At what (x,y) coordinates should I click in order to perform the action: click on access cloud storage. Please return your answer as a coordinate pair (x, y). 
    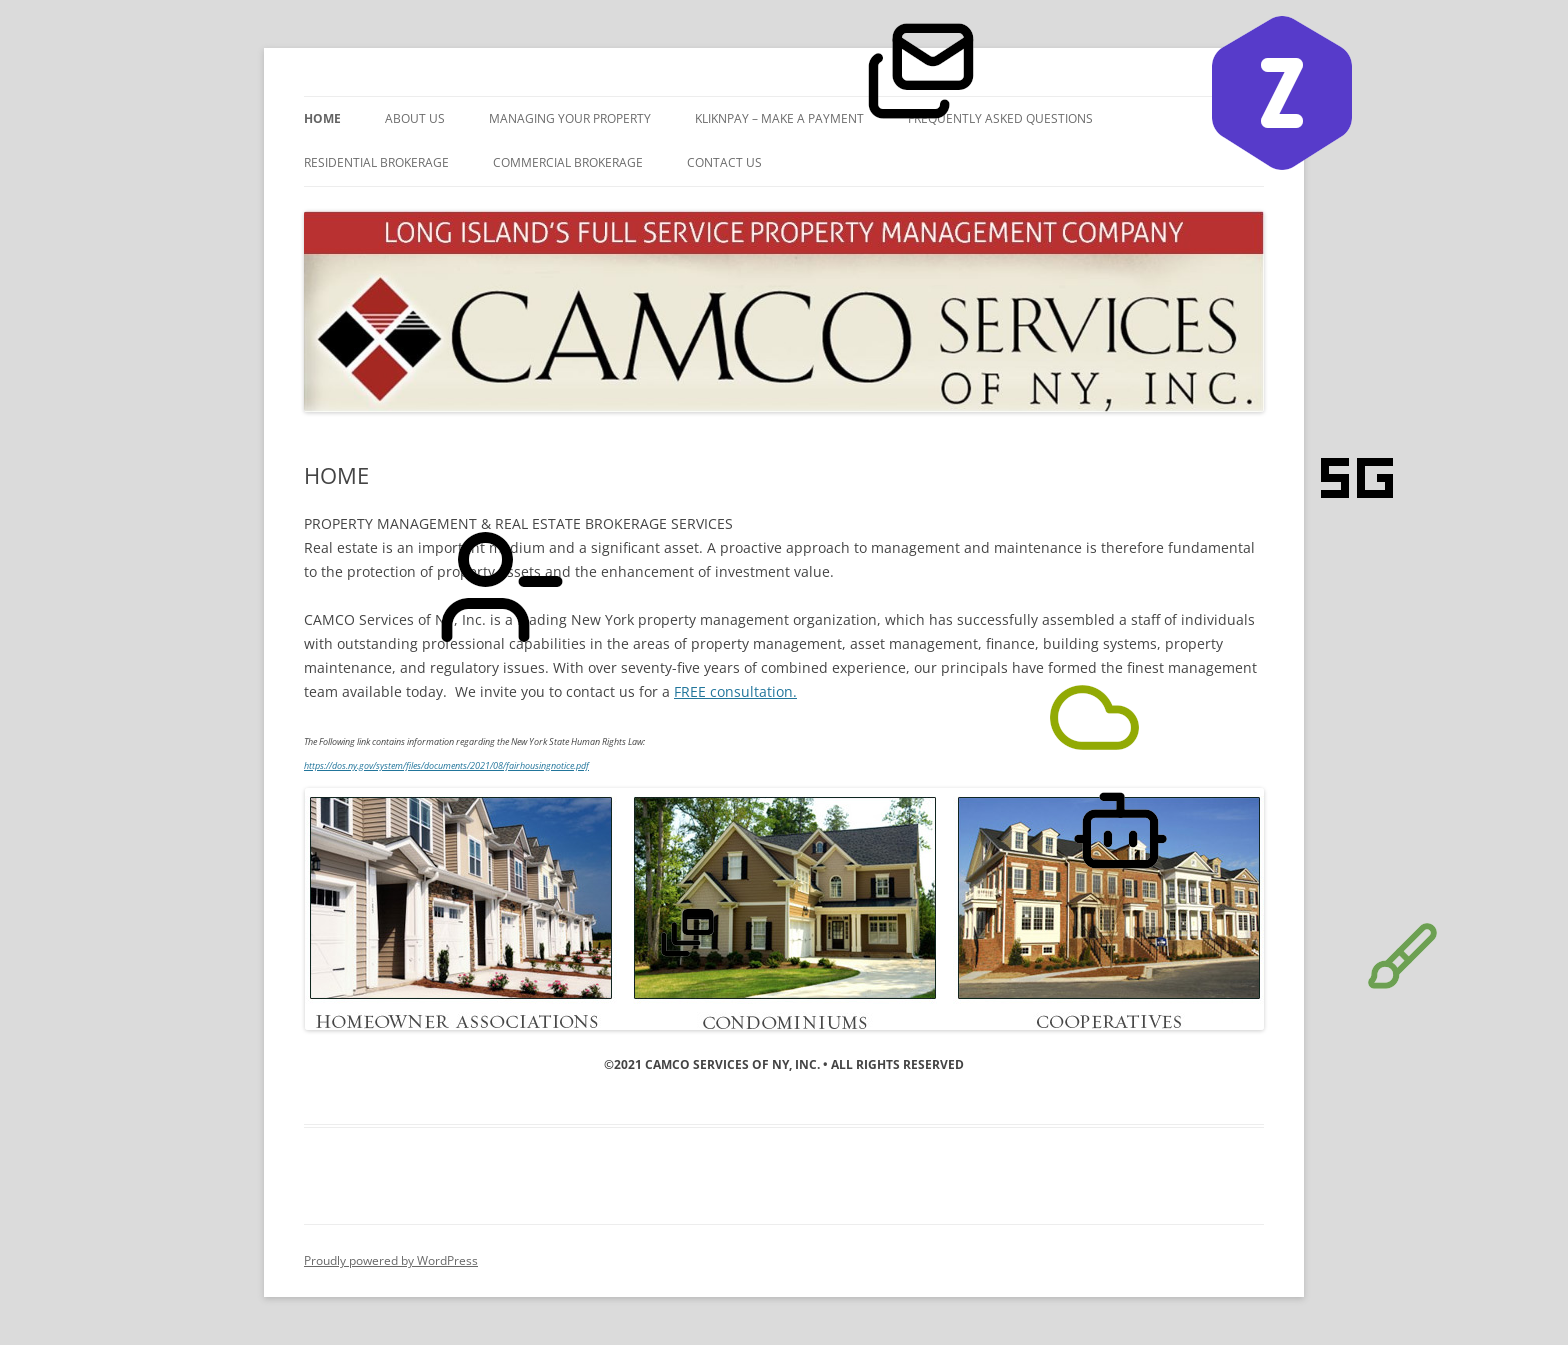
    Looking at the image, I should click on (1094, 717).